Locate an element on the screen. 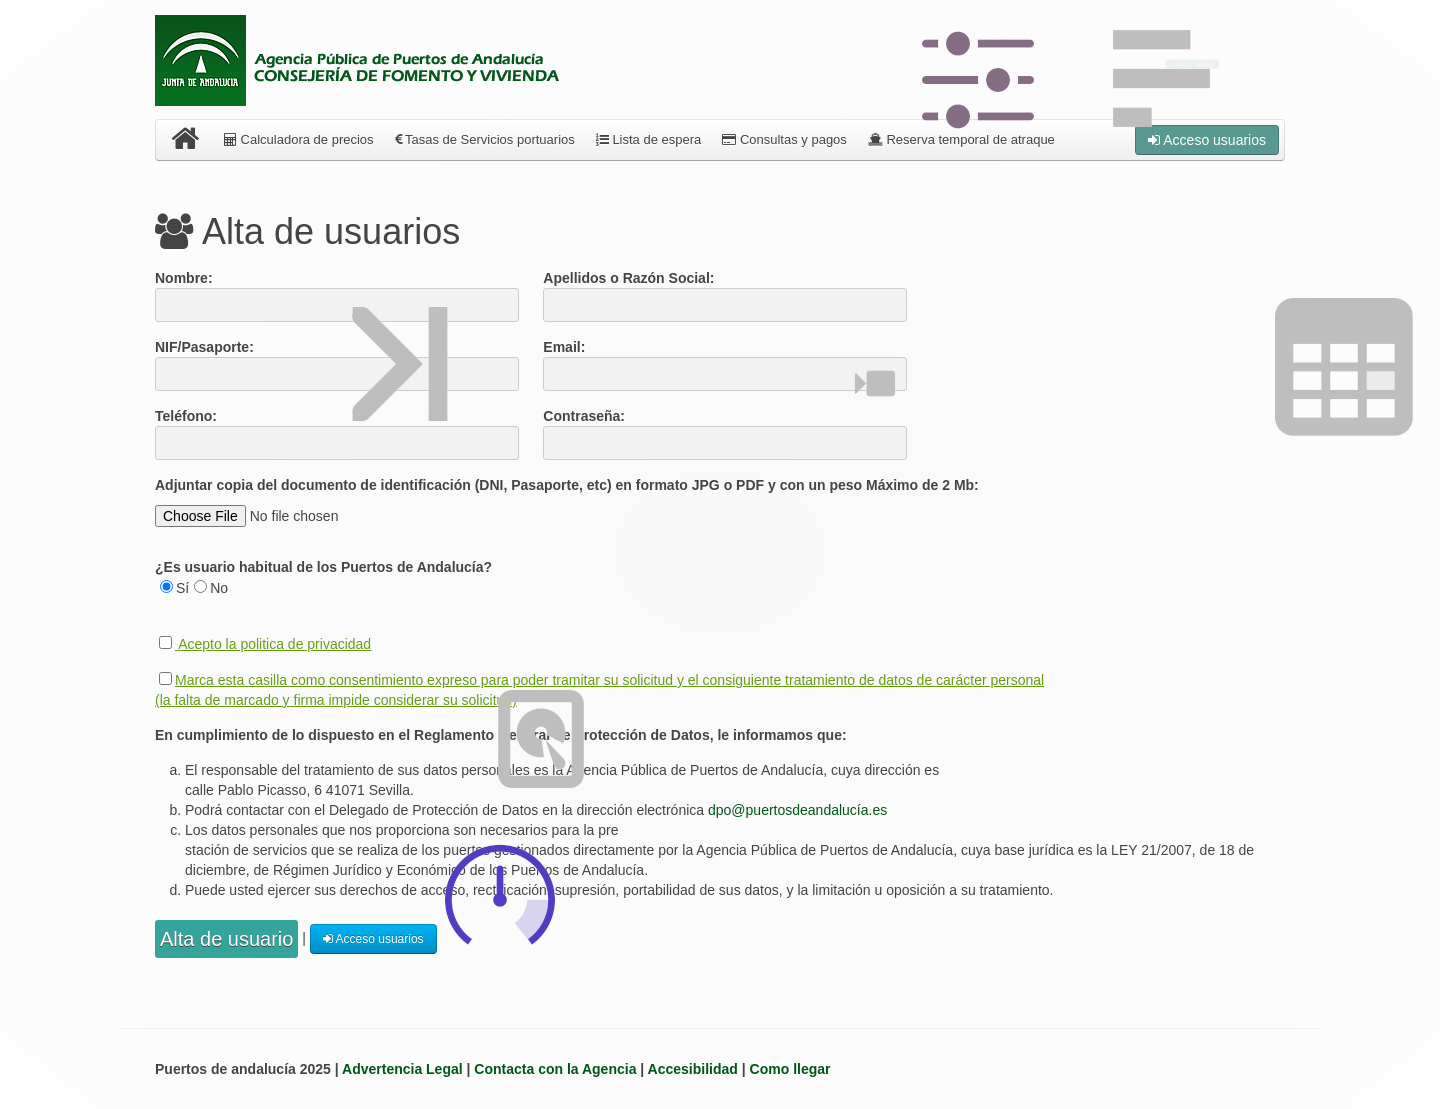 The width and height of the screenshot is (1440, 1109). view system performance metrics is located at coordinates (500, 893).